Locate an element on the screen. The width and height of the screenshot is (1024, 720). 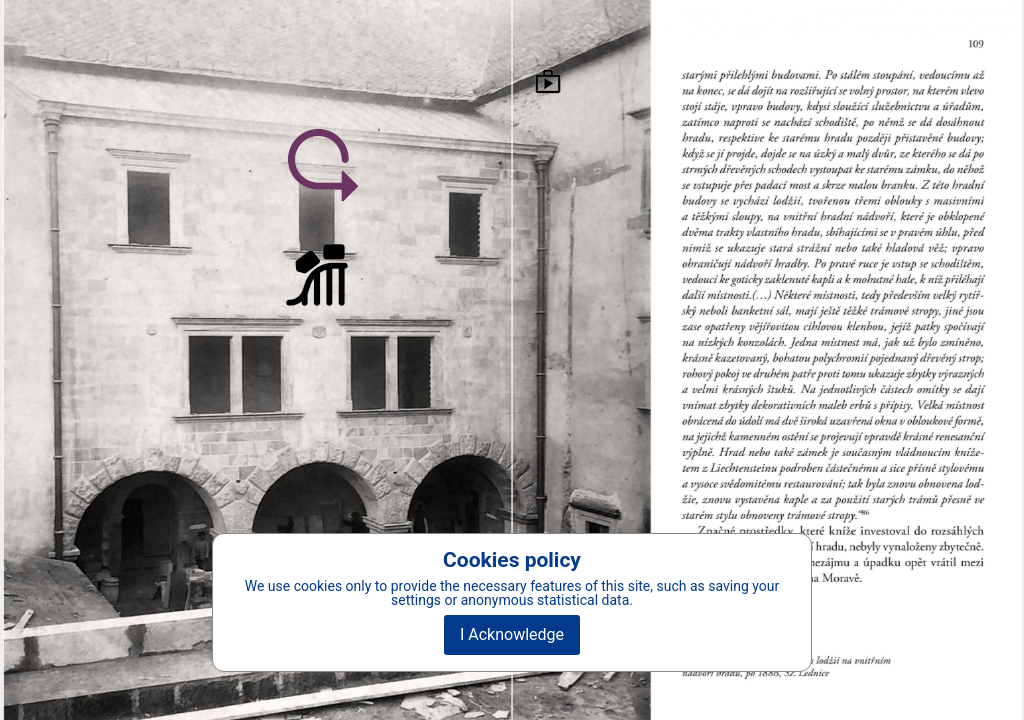
access theme park or amusement park information is located at coordinates (317, 275).